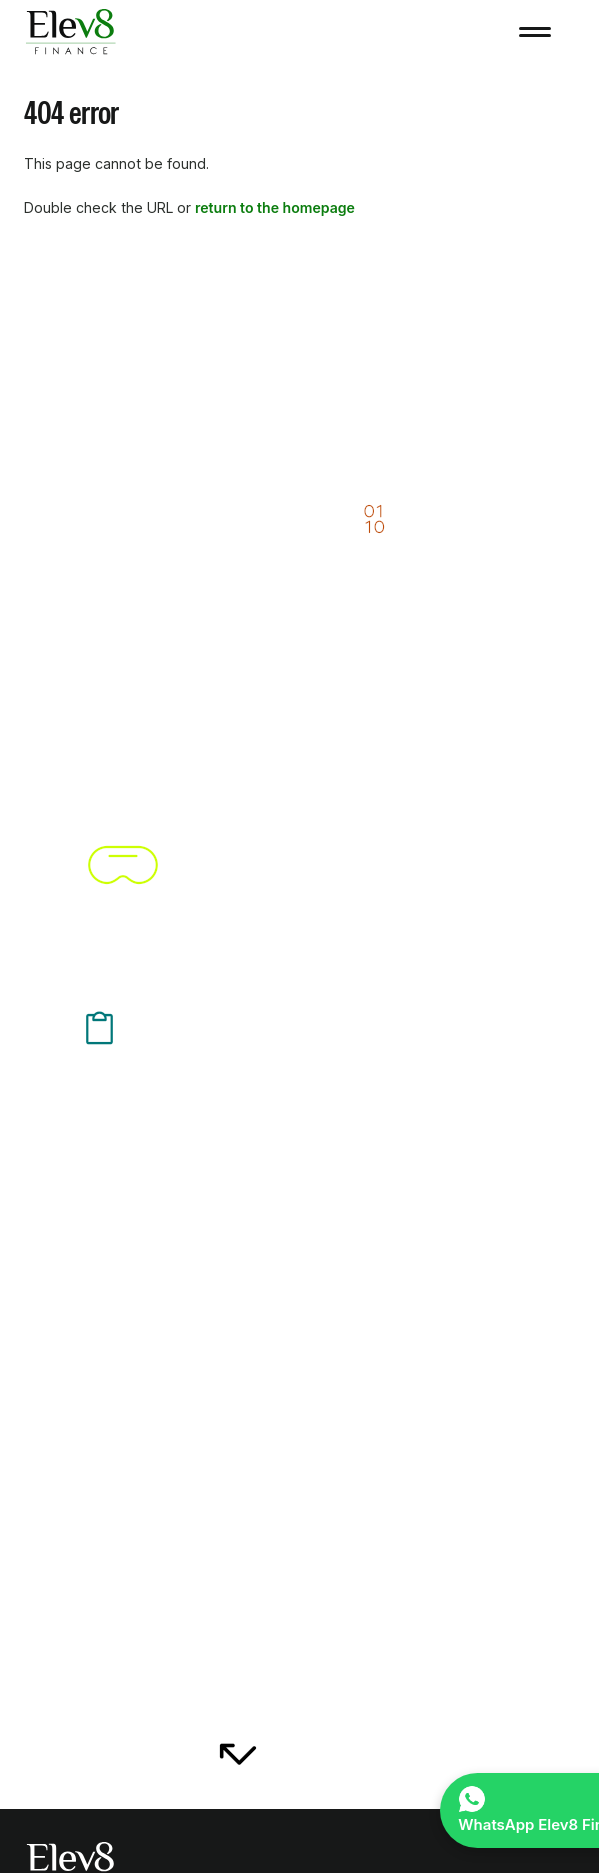 This screenshot has width=599, height=1873. I want to click on copy to clipboard, so click(99, 1028).